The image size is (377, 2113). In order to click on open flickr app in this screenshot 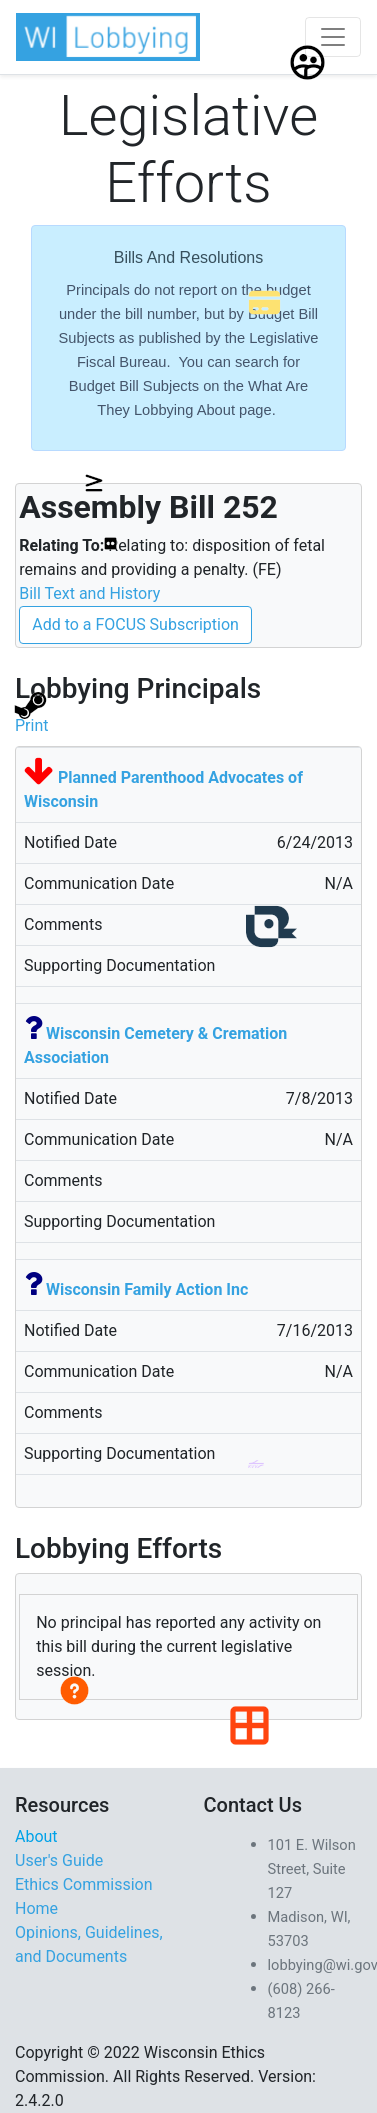, I will do `click(110, 543)`.